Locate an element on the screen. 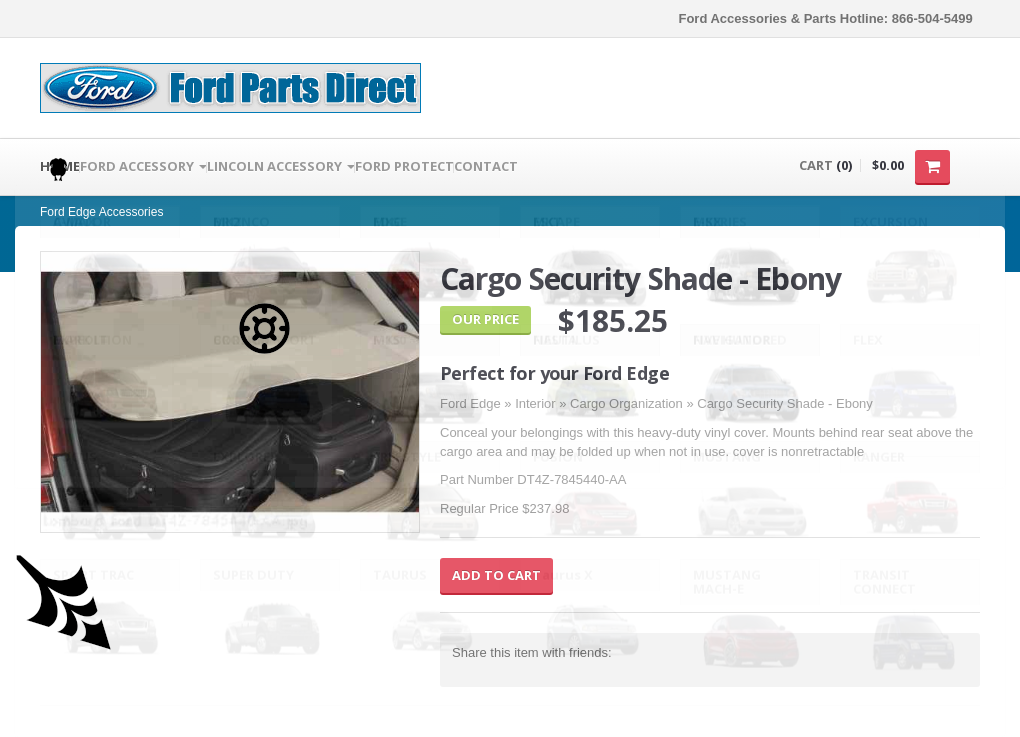  launch projectile weapon in game is located at coordinates (64, 603).